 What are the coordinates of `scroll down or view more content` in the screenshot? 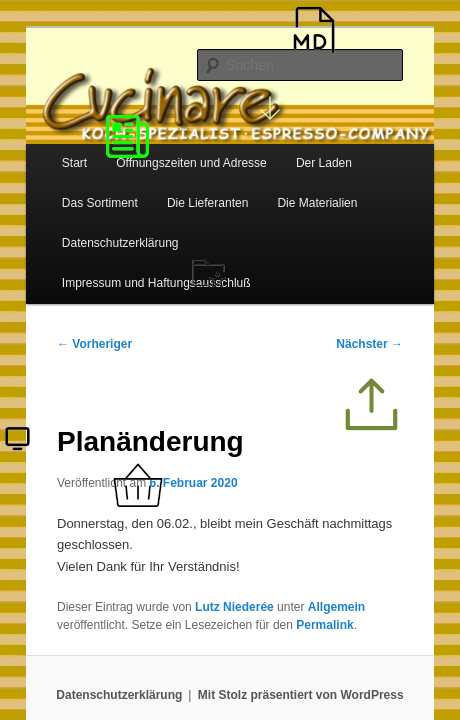 It's located at (270, 108).